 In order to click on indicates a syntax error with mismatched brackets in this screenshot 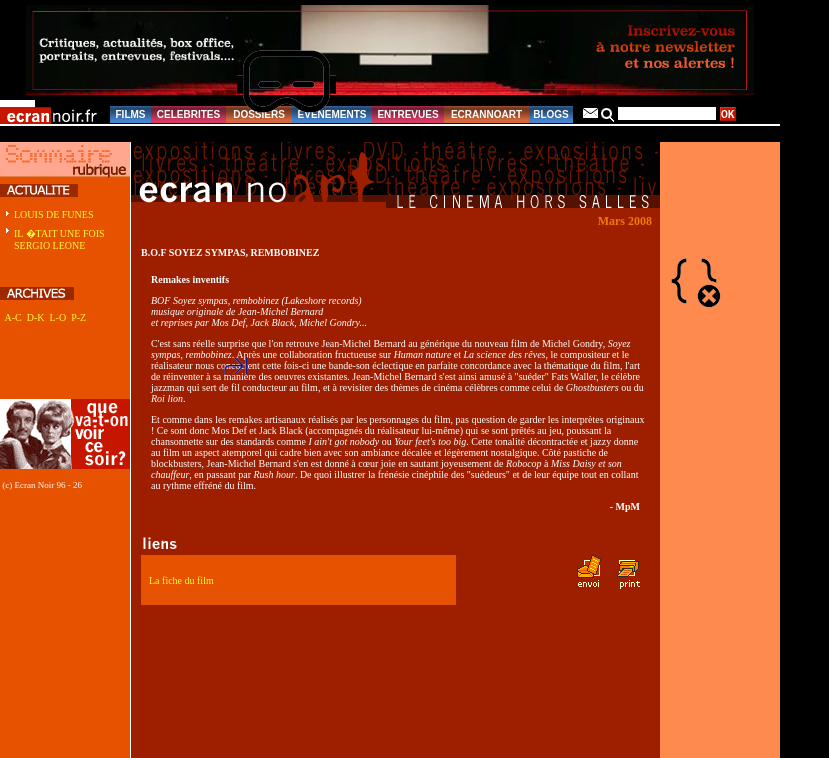, I will do `click(694, 281)`.